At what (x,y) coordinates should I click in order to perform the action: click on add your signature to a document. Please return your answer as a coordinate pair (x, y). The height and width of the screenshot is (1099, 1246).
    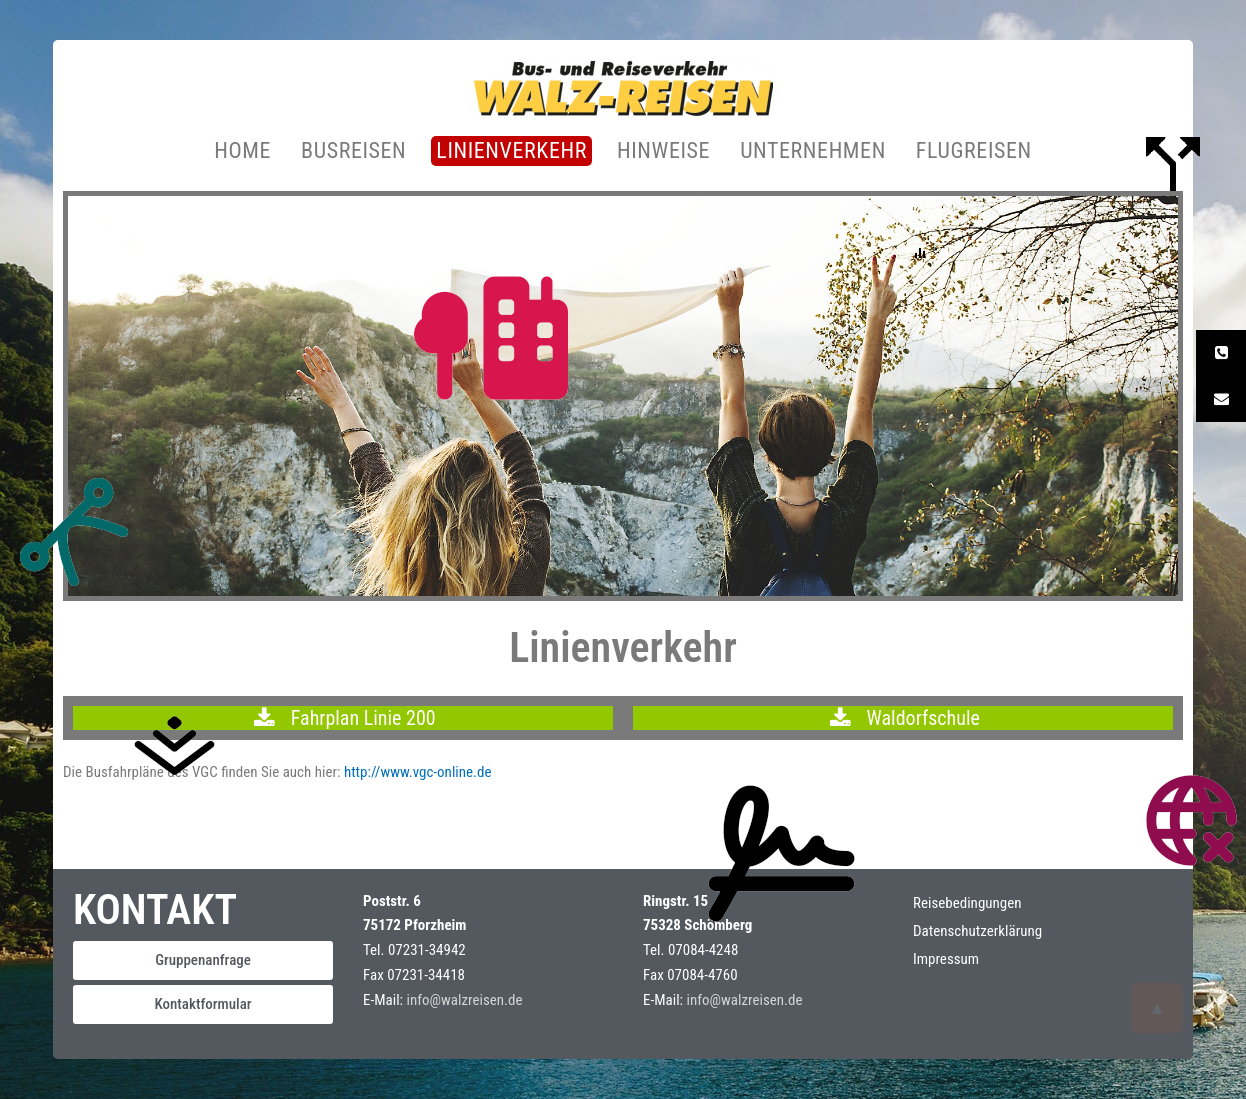
    Looking at the image, I should click on (781, 853).